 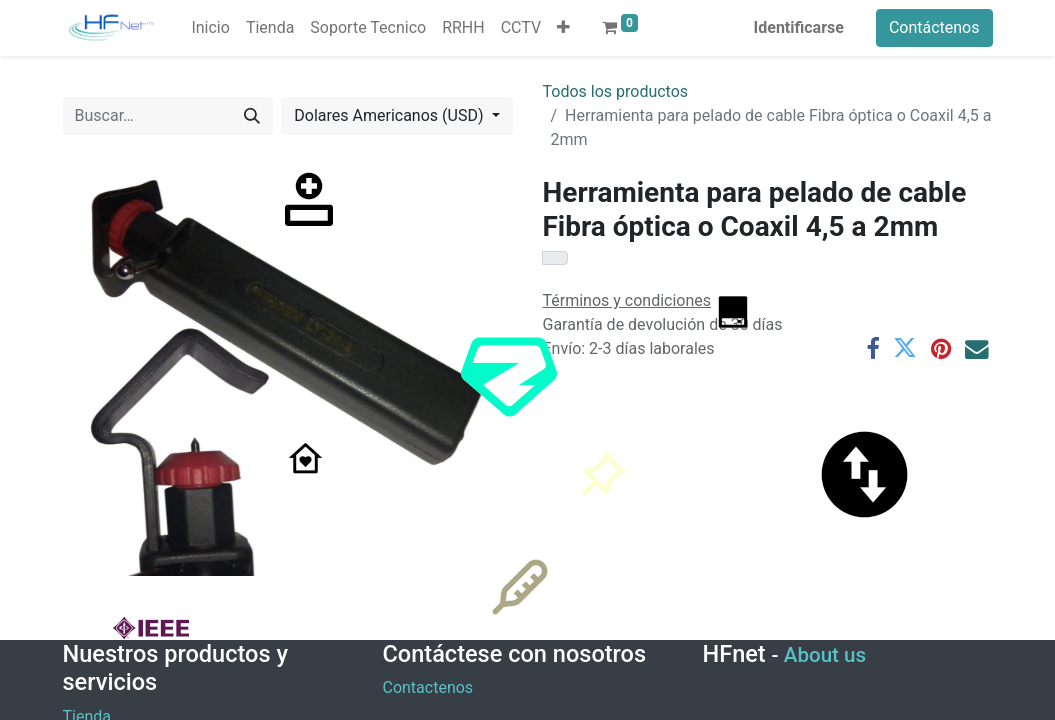 What do you see at coordinates (309, 202) in the screenshot?
I see `insert a new row above the current selection` at bounding box center [309, 202].